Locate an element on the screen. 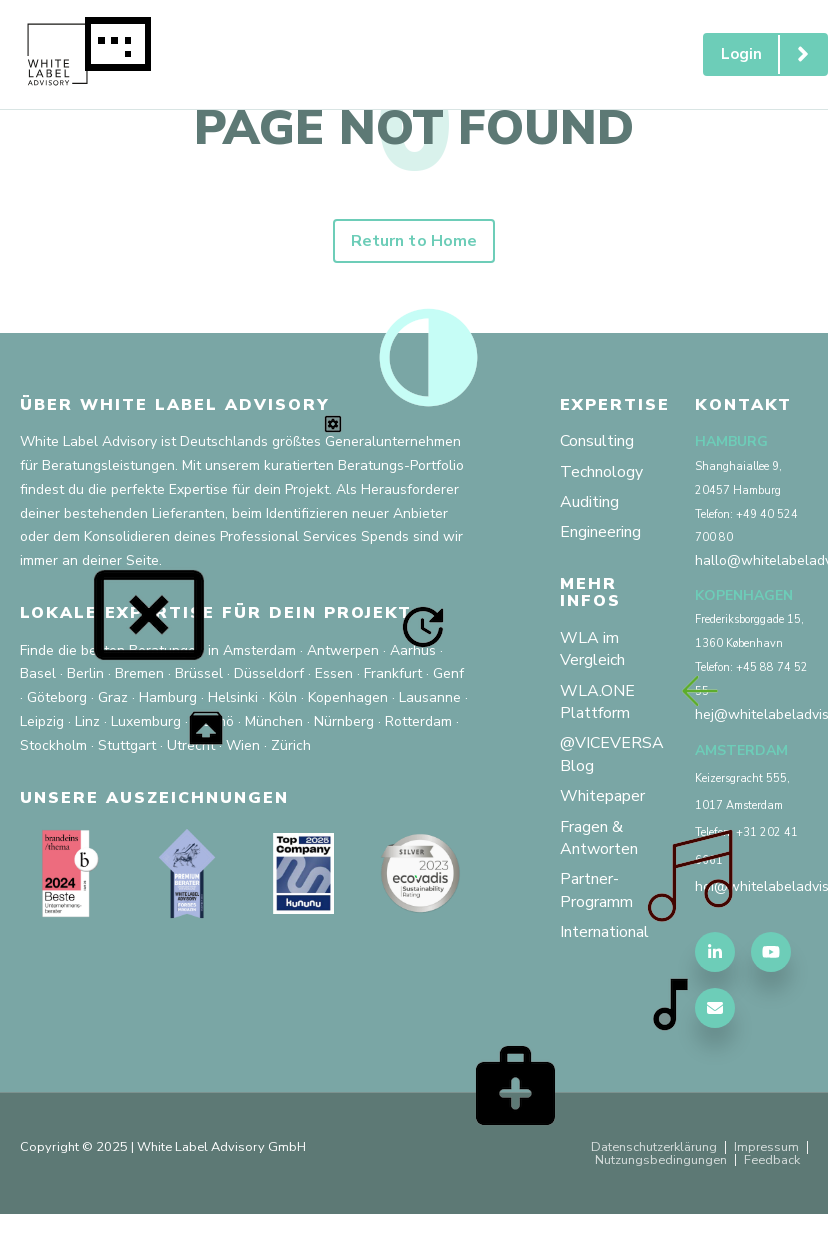 This screenshot has width=828, height=1238. check for updates is located at coordinates (423, 627).